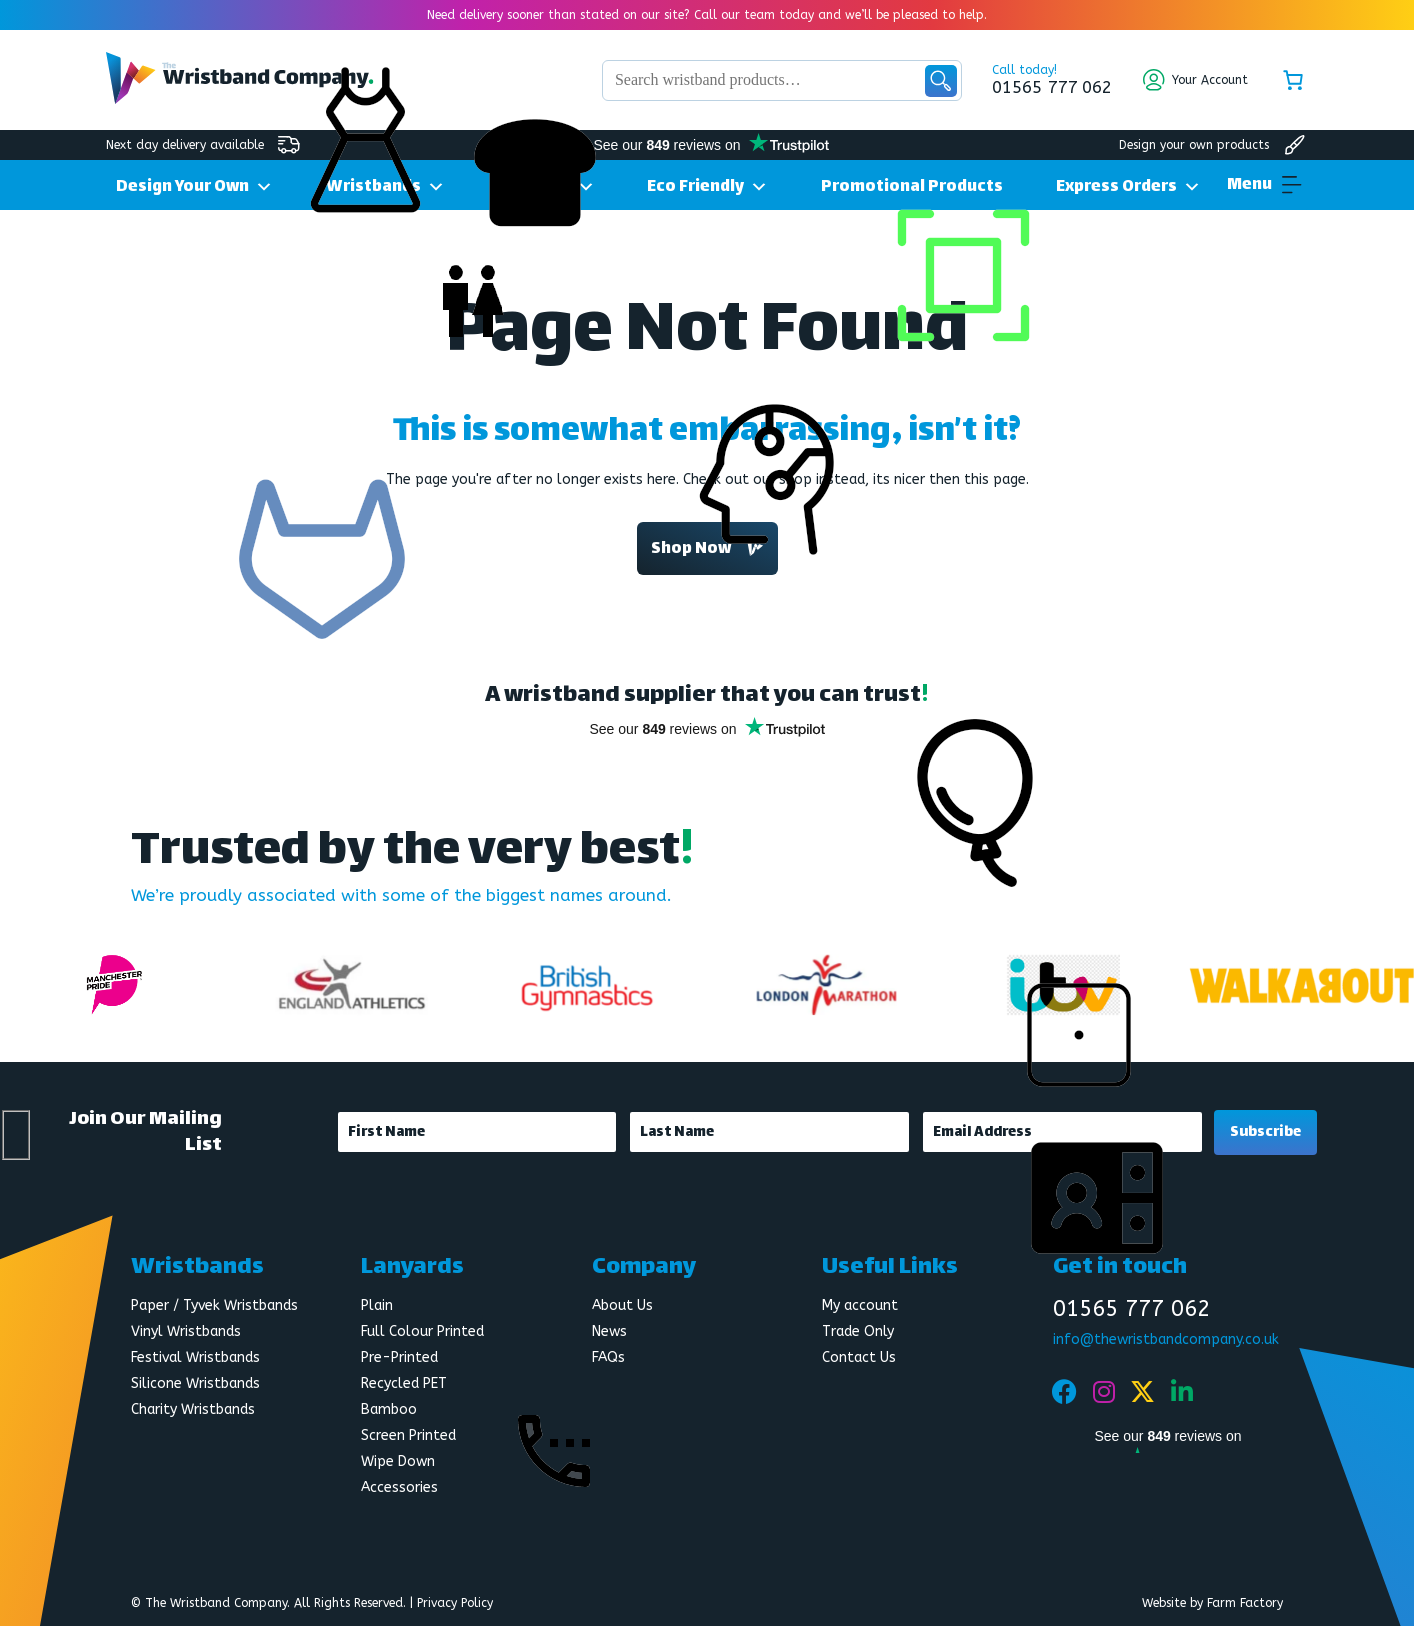 This screenshot has height=1626, width=1414. What do you see at coordinates (963, 275) in the screenshot?
I see `scan a QR code or barcode` at bounding box center [963, 275].